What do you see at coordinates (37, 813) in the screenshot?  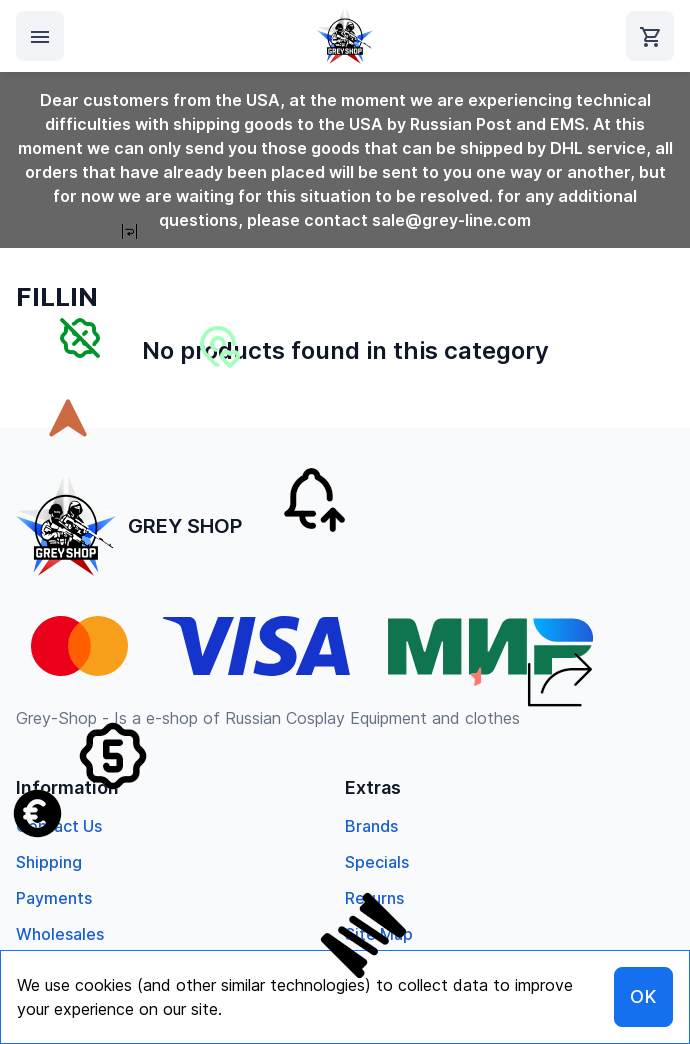 I see `view balance in euros` at bounding box center [37, 813].